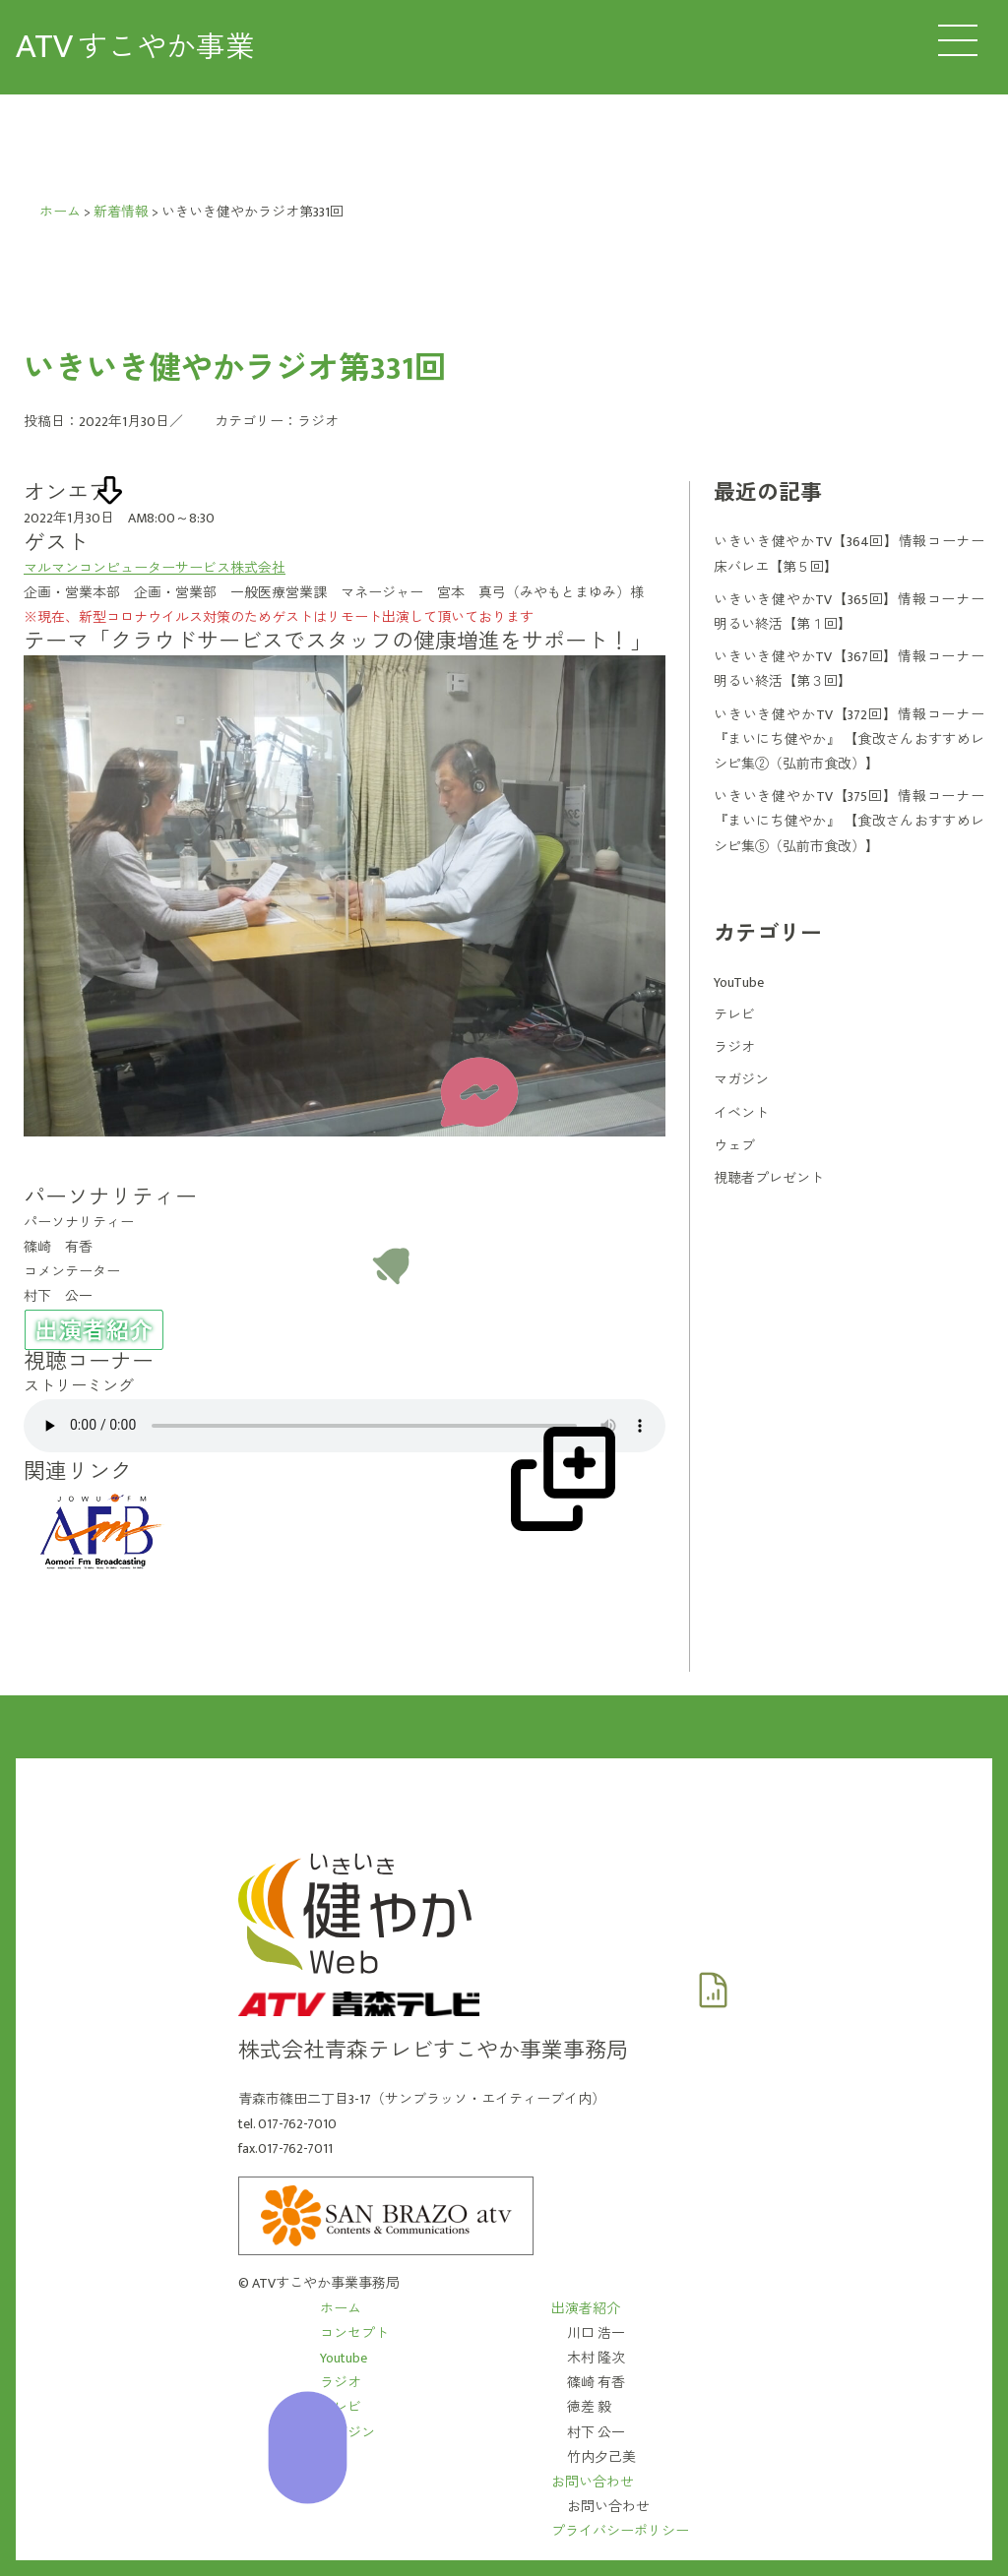 This screenshot has height=2576, width=1008. I want to click on notifications are active, so click(391, 1265).